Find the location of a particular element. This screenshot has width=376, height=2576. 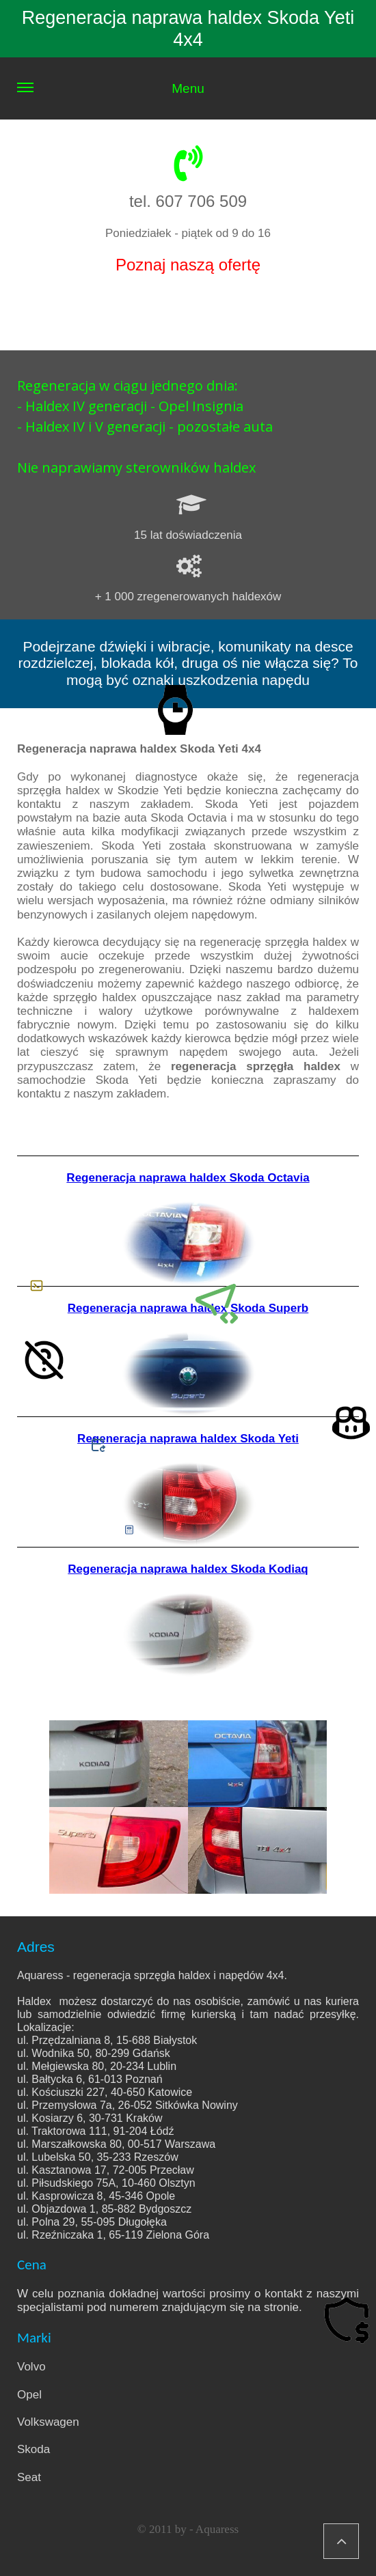

view time or clock settings is located at coordinates (175, 710).